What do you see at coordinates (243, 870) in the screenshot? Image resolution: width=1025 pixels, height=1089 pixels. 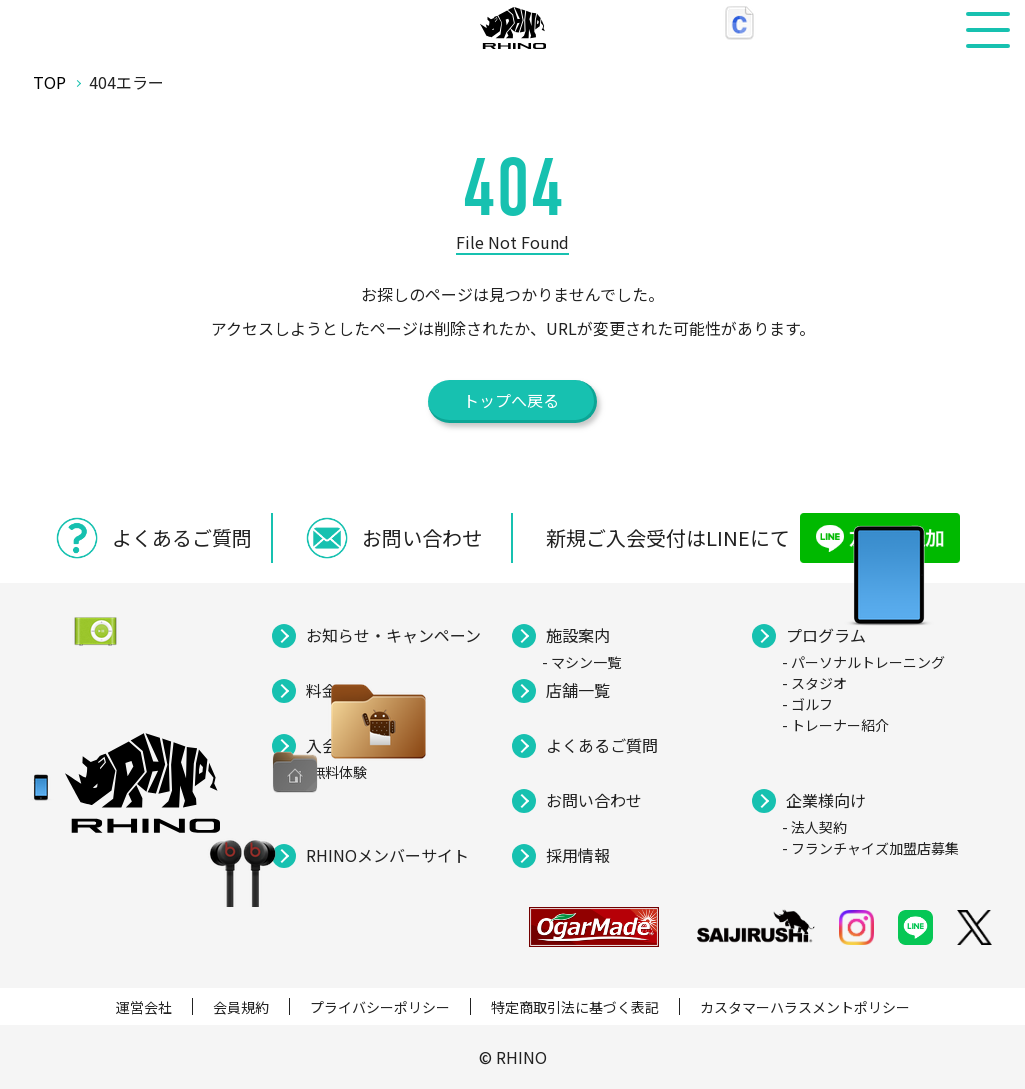 I see `beats earbuds connected via bluetooth` at bounding box center [243, 870].